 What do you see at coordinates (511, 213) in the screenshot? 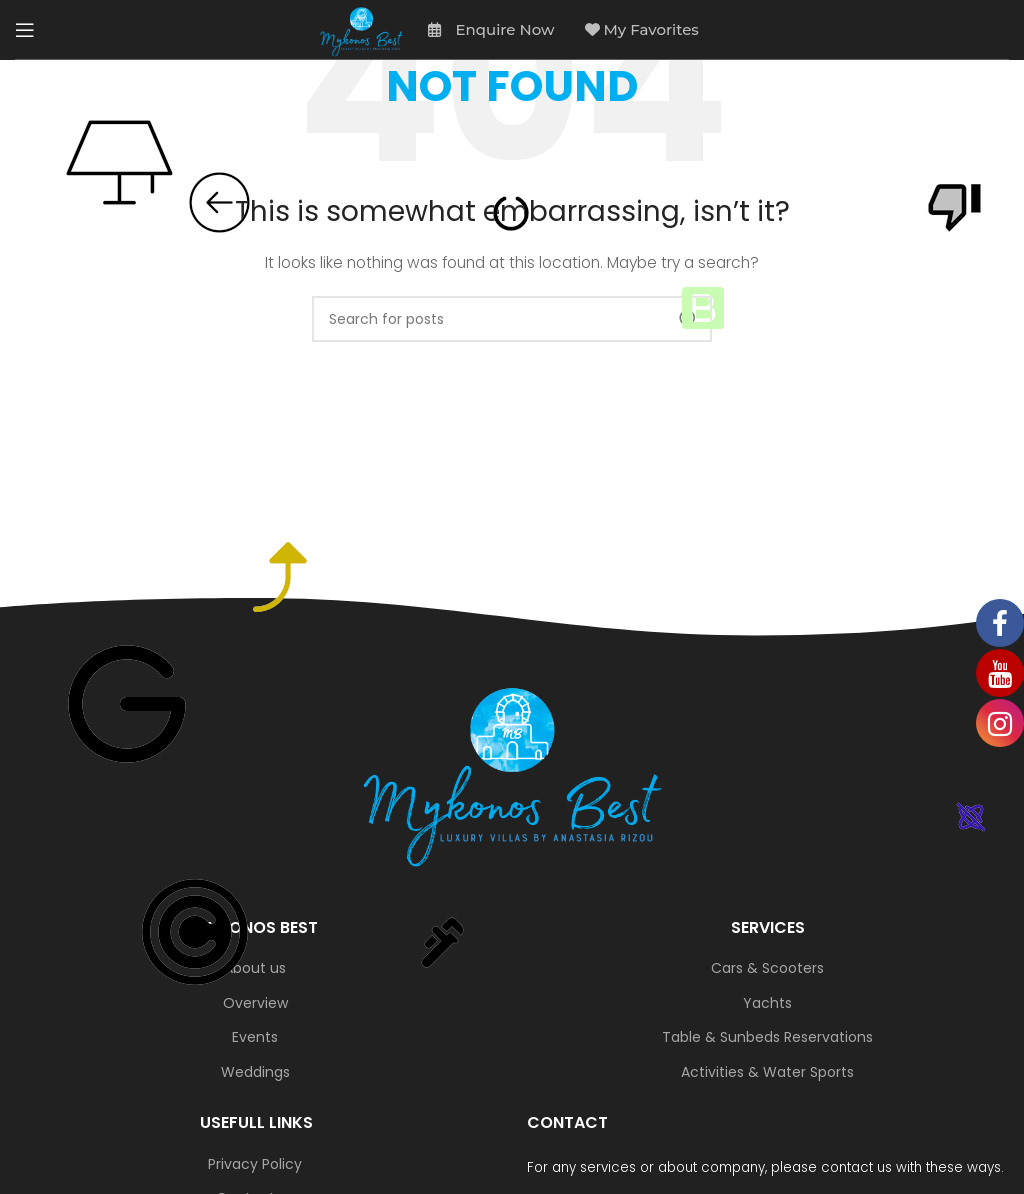
I see `loading or processing in progress` at bounding box center [511, 213].